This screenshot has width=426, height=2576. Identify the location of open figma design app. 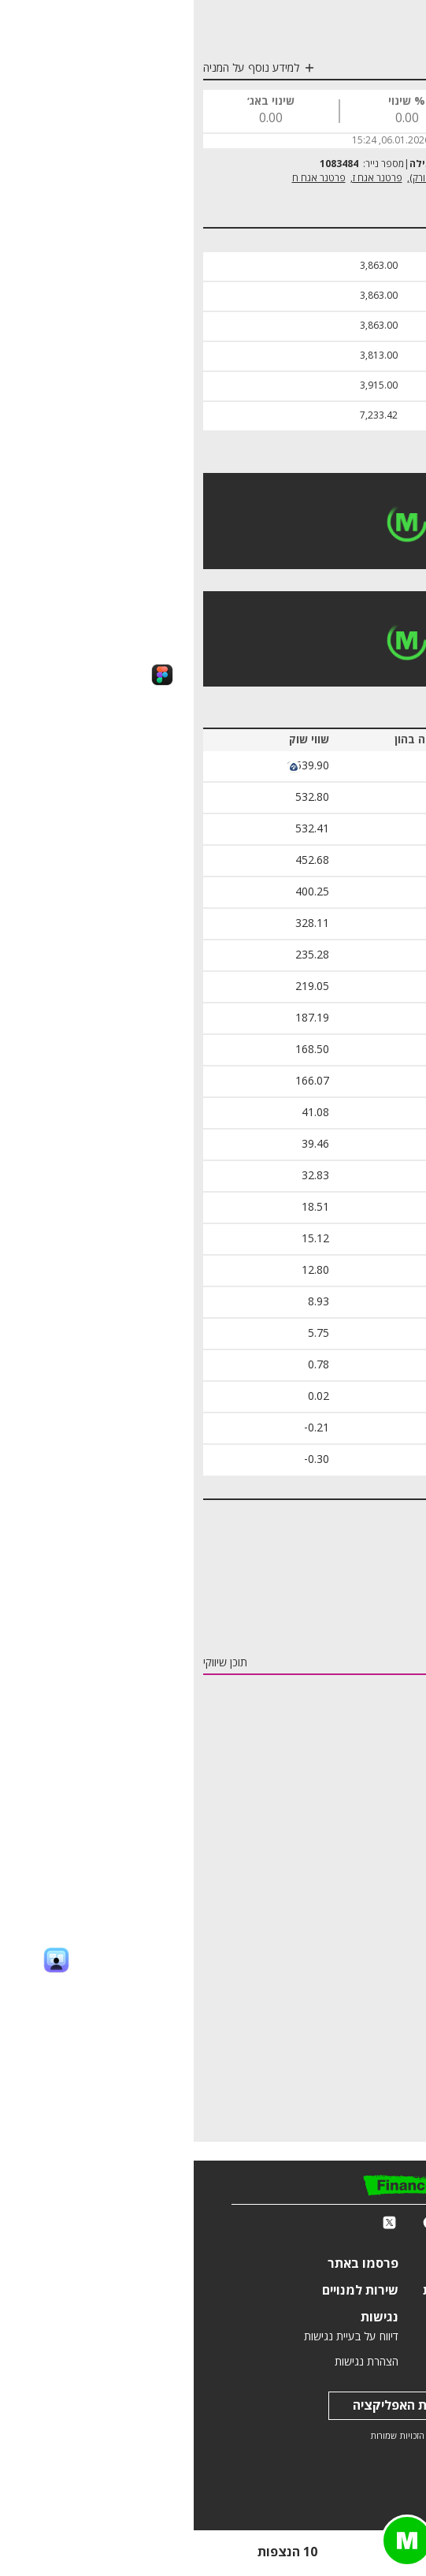
(162, 675).